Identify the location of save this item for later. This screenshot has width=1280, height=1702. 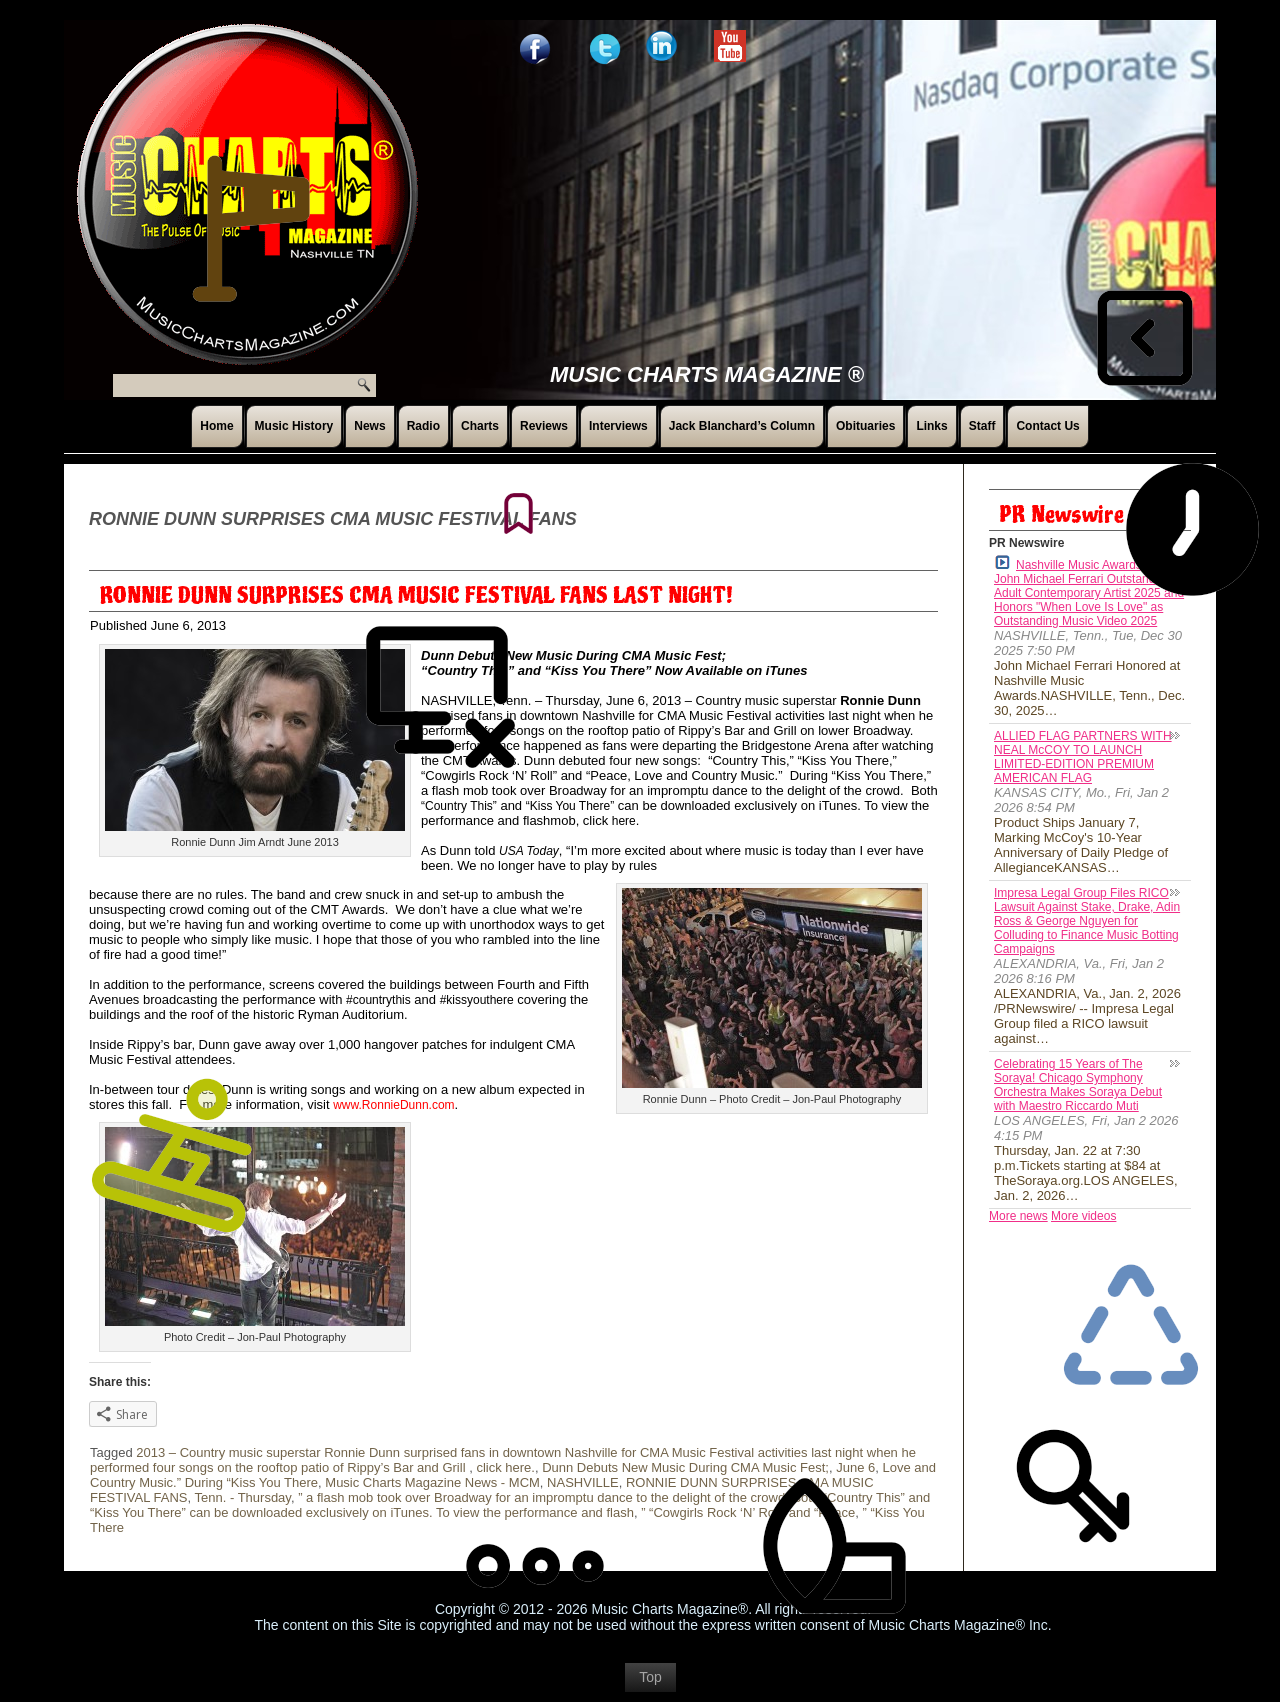
(518, 513).